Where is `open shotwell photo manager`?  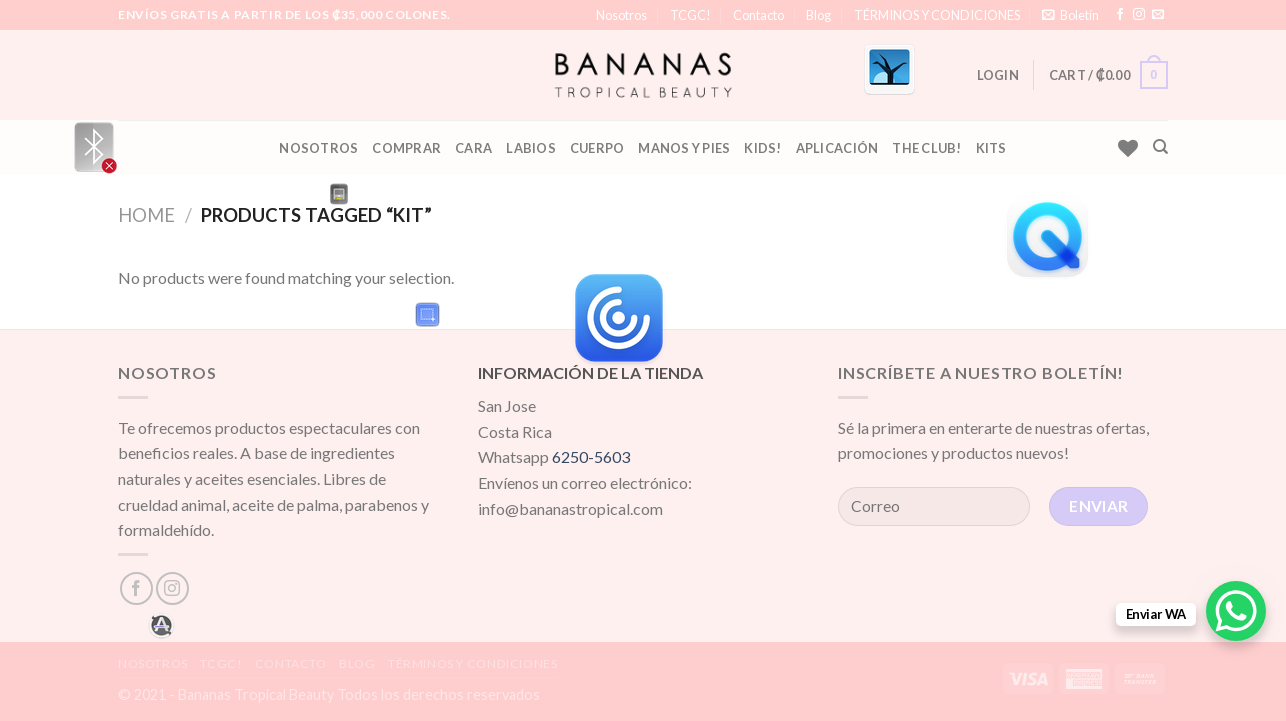
open shotwell photo manager is located at coordinates (889, 69).